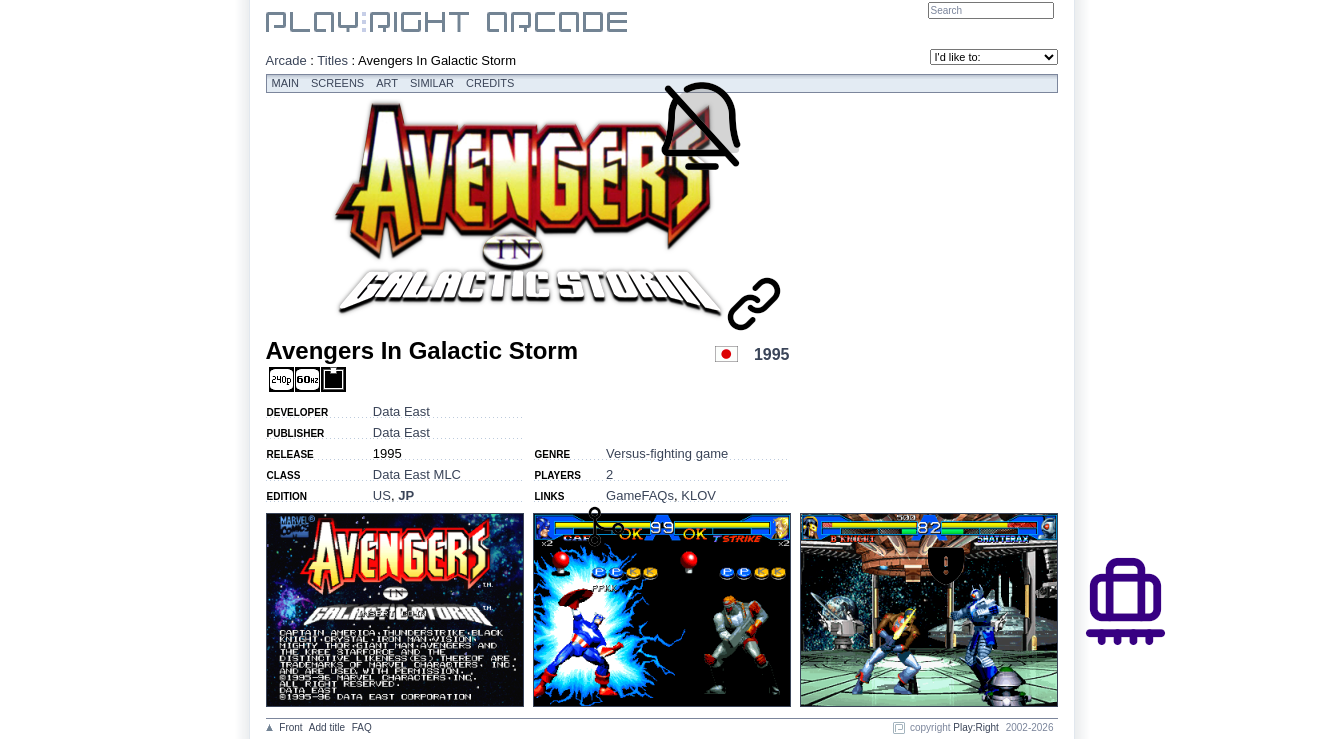  What do you see at coordinates (1125, 601) in the screenshot?
I see `track baggage claim status` at bounding box center [1125, 601].